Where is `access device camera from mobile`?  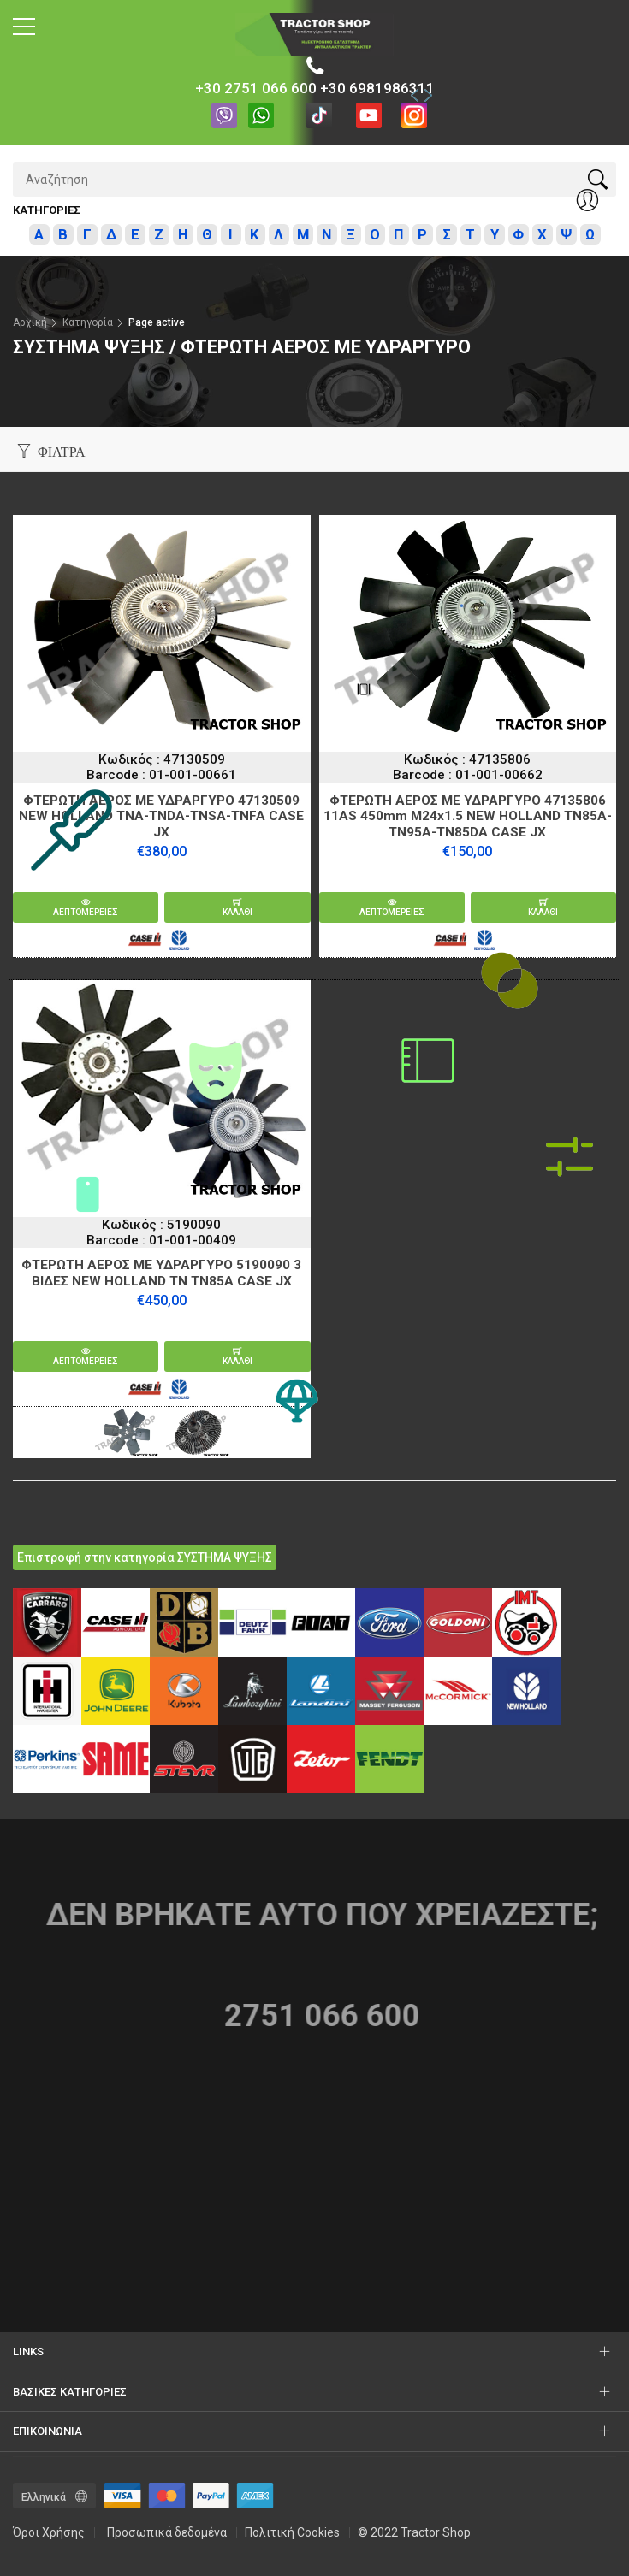 access device camera from mobile is located at coordinates (87, 1194).